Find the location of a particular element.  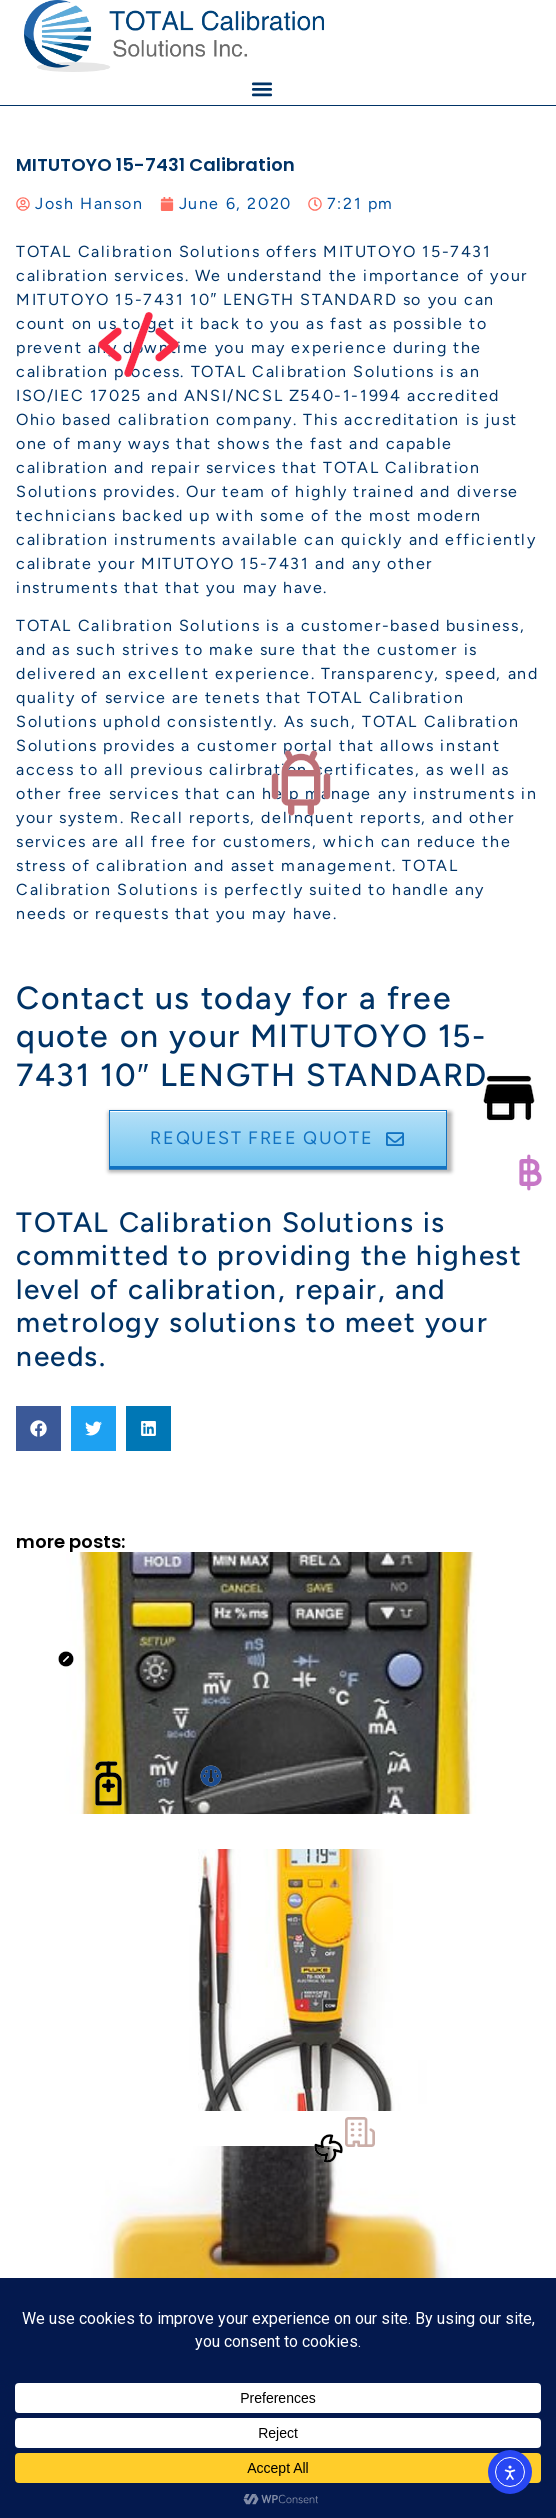

view organization settings is located at coordinates (360, 2132).